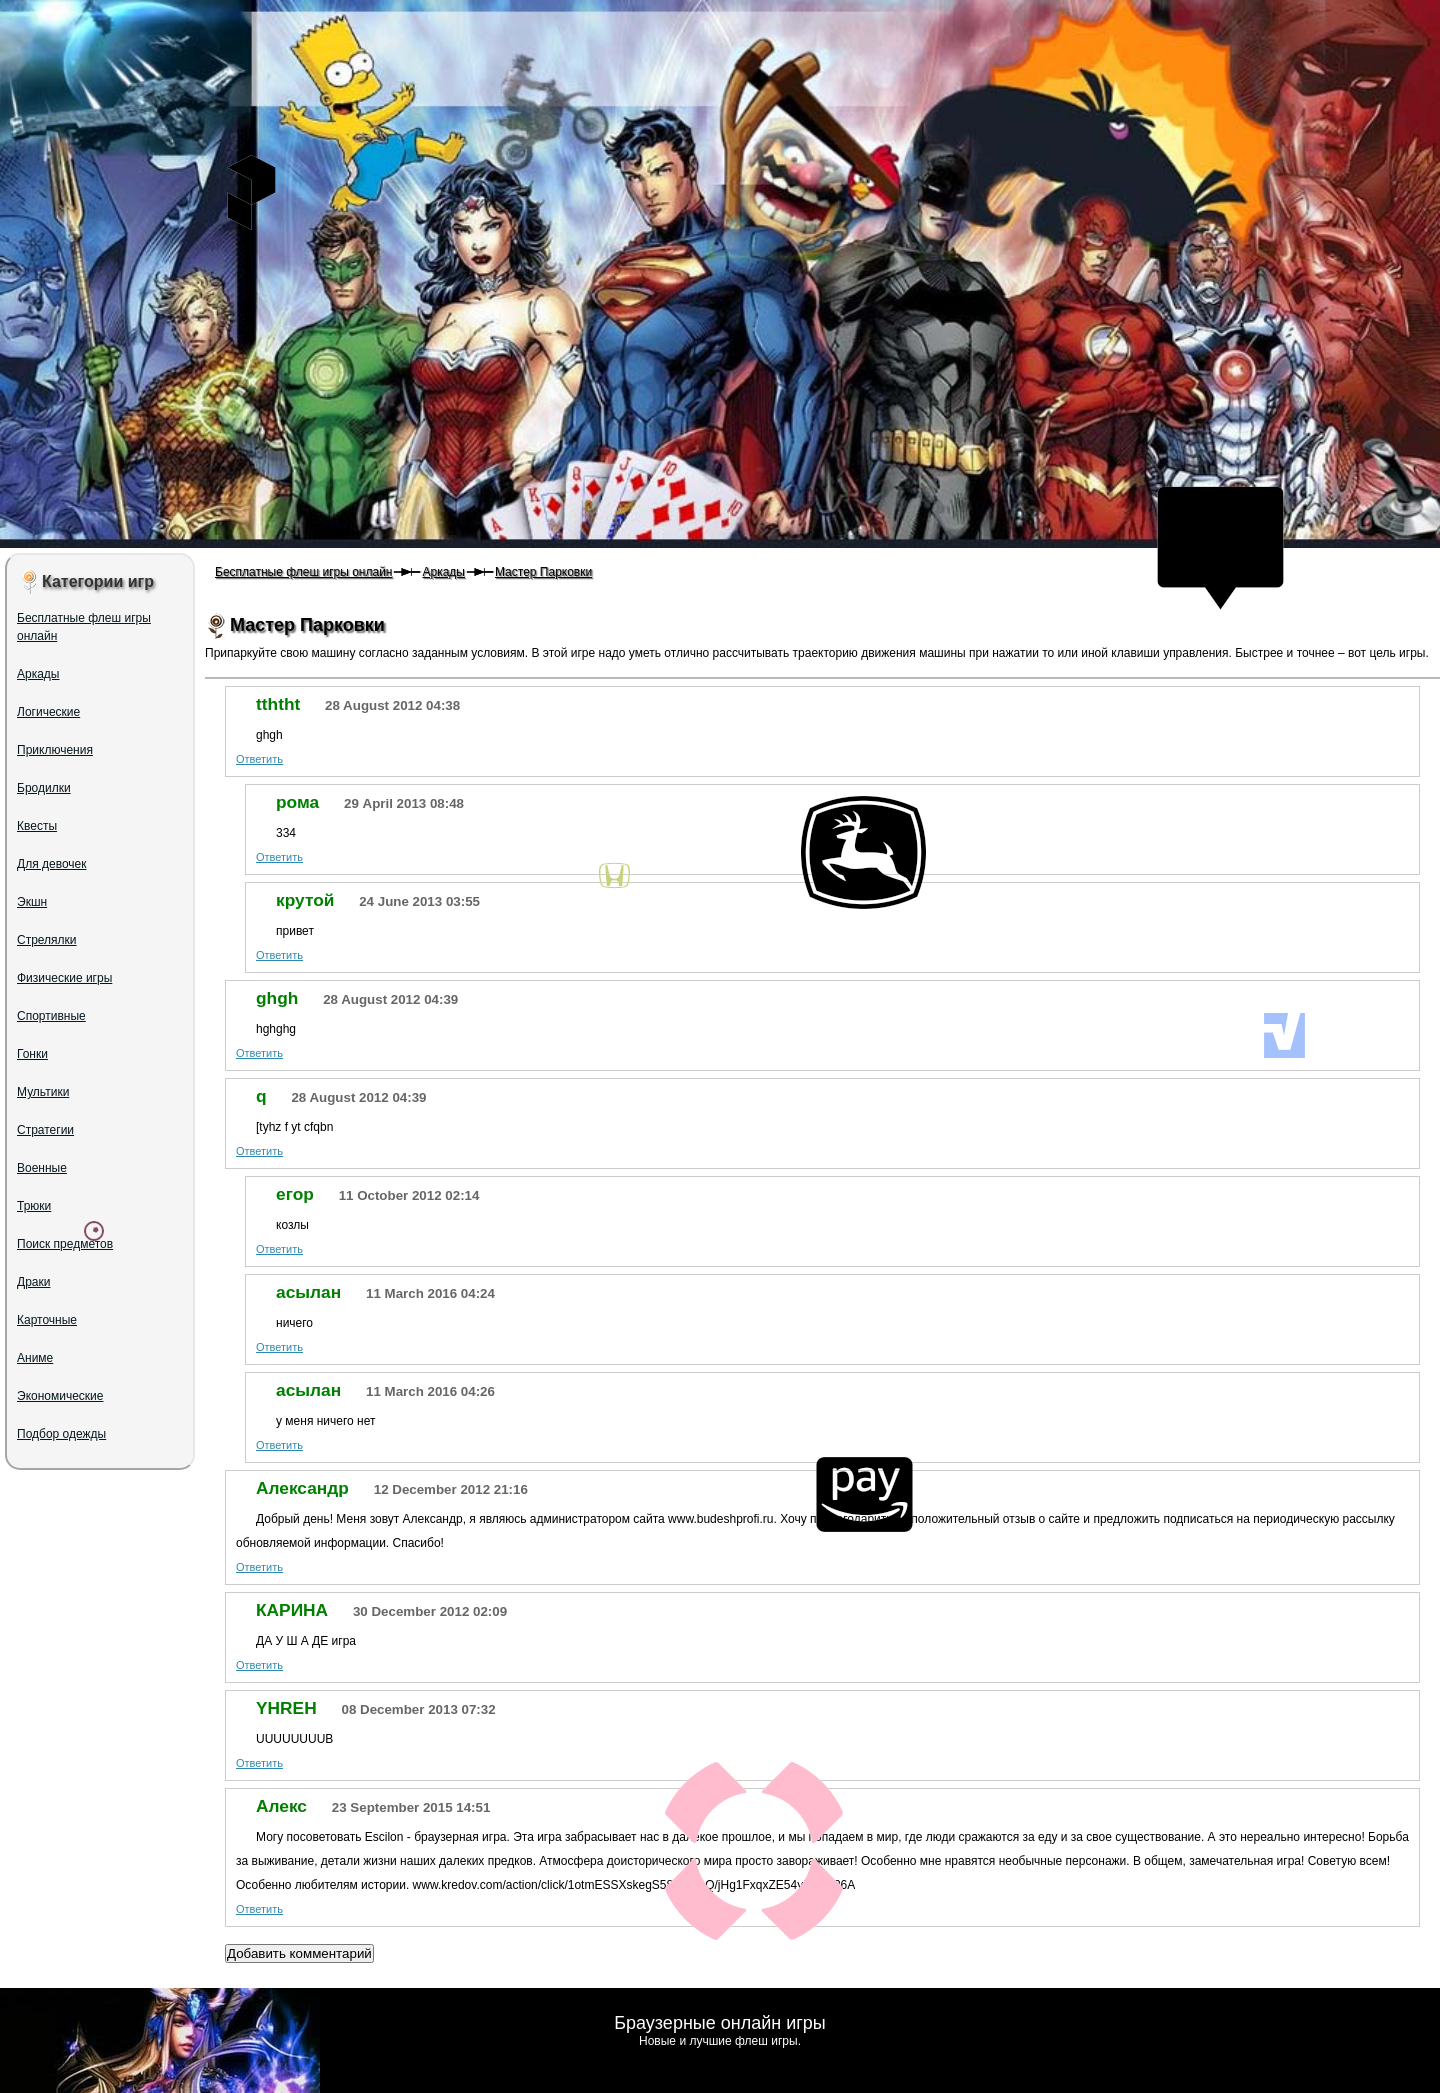  Describe the element at coordinates (754, 1851) in the screenshot. I see `open the TableCheck restaurant reservation app` at that location.